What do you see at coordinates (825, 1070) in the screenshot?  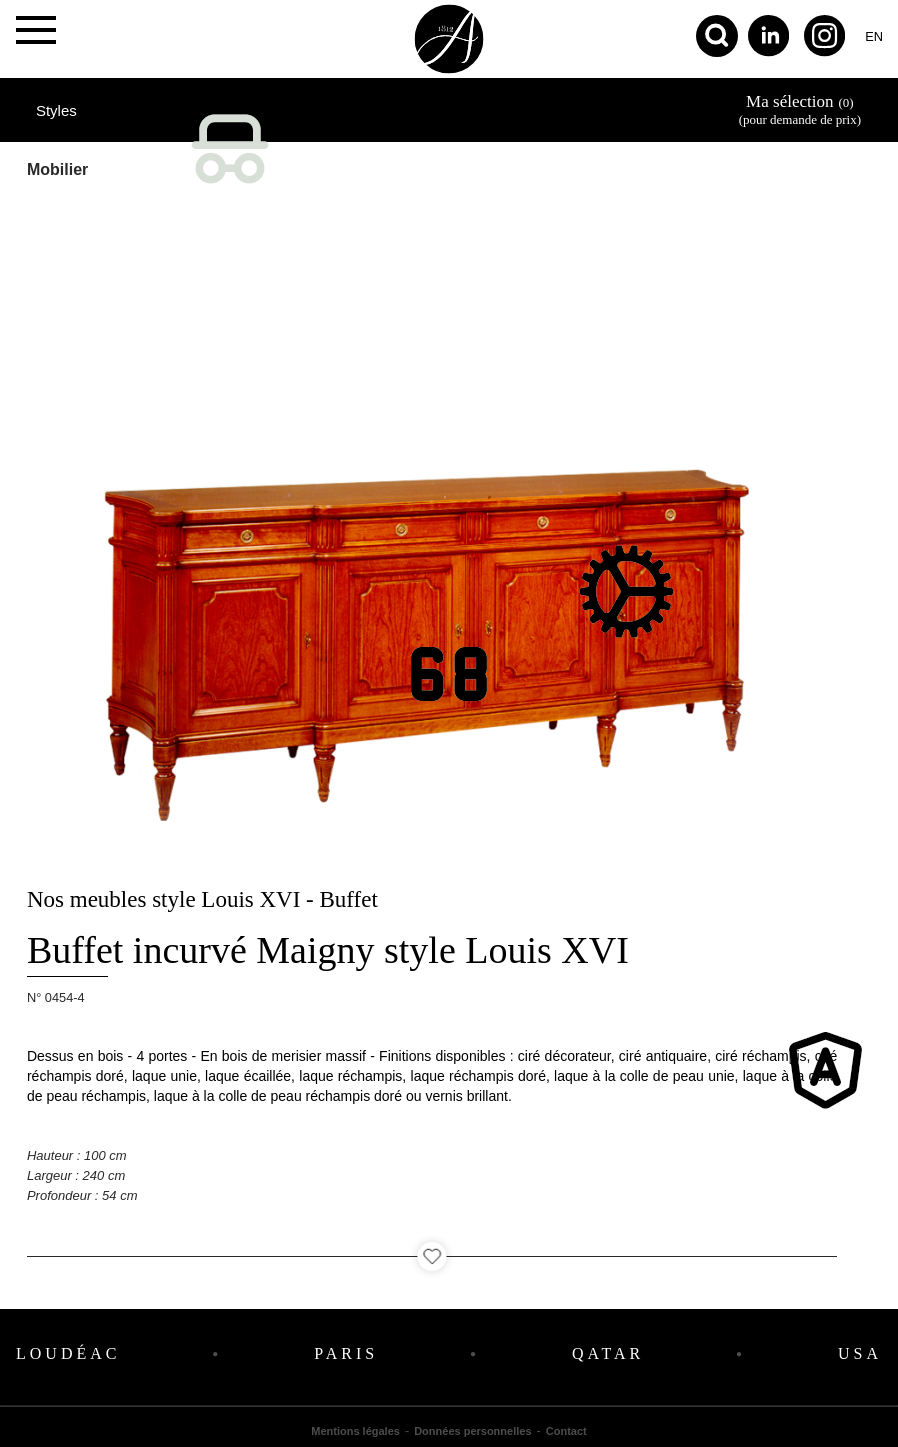 I see `angular framework logo` at bounding box center [825, 1070].